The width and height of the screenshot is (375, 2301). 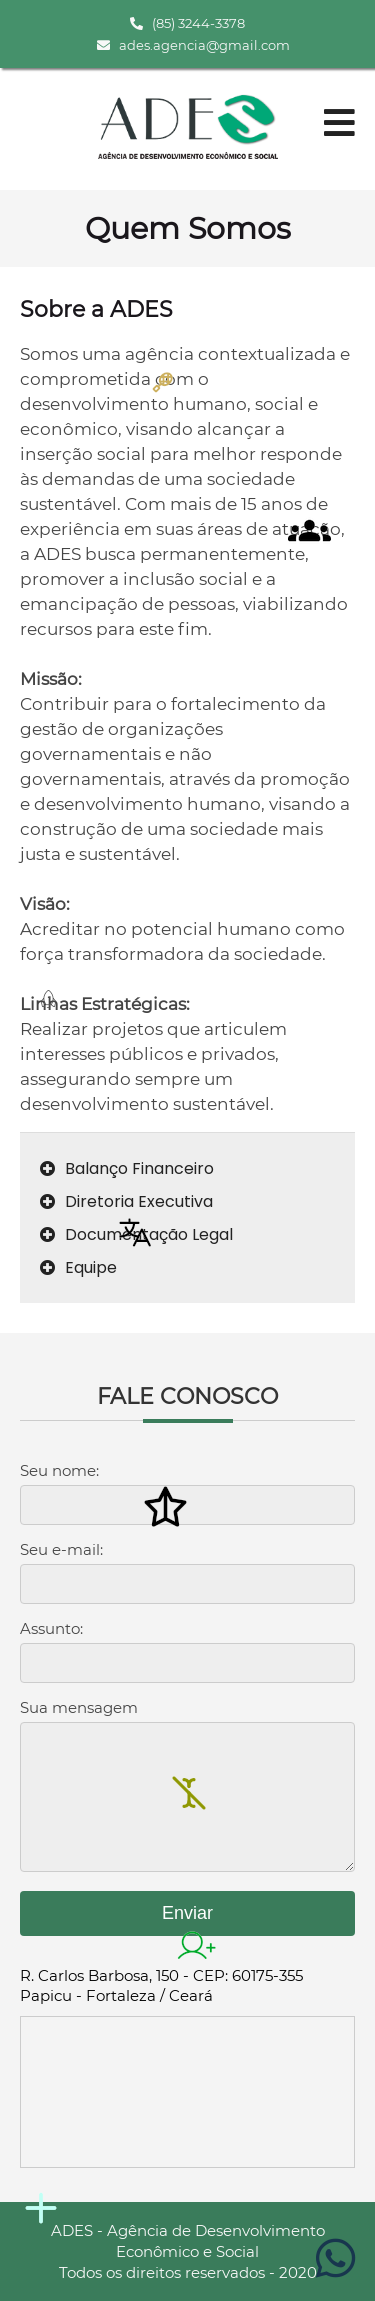 I want to click on add a new contact or friend, so click(x=195, y=1946).